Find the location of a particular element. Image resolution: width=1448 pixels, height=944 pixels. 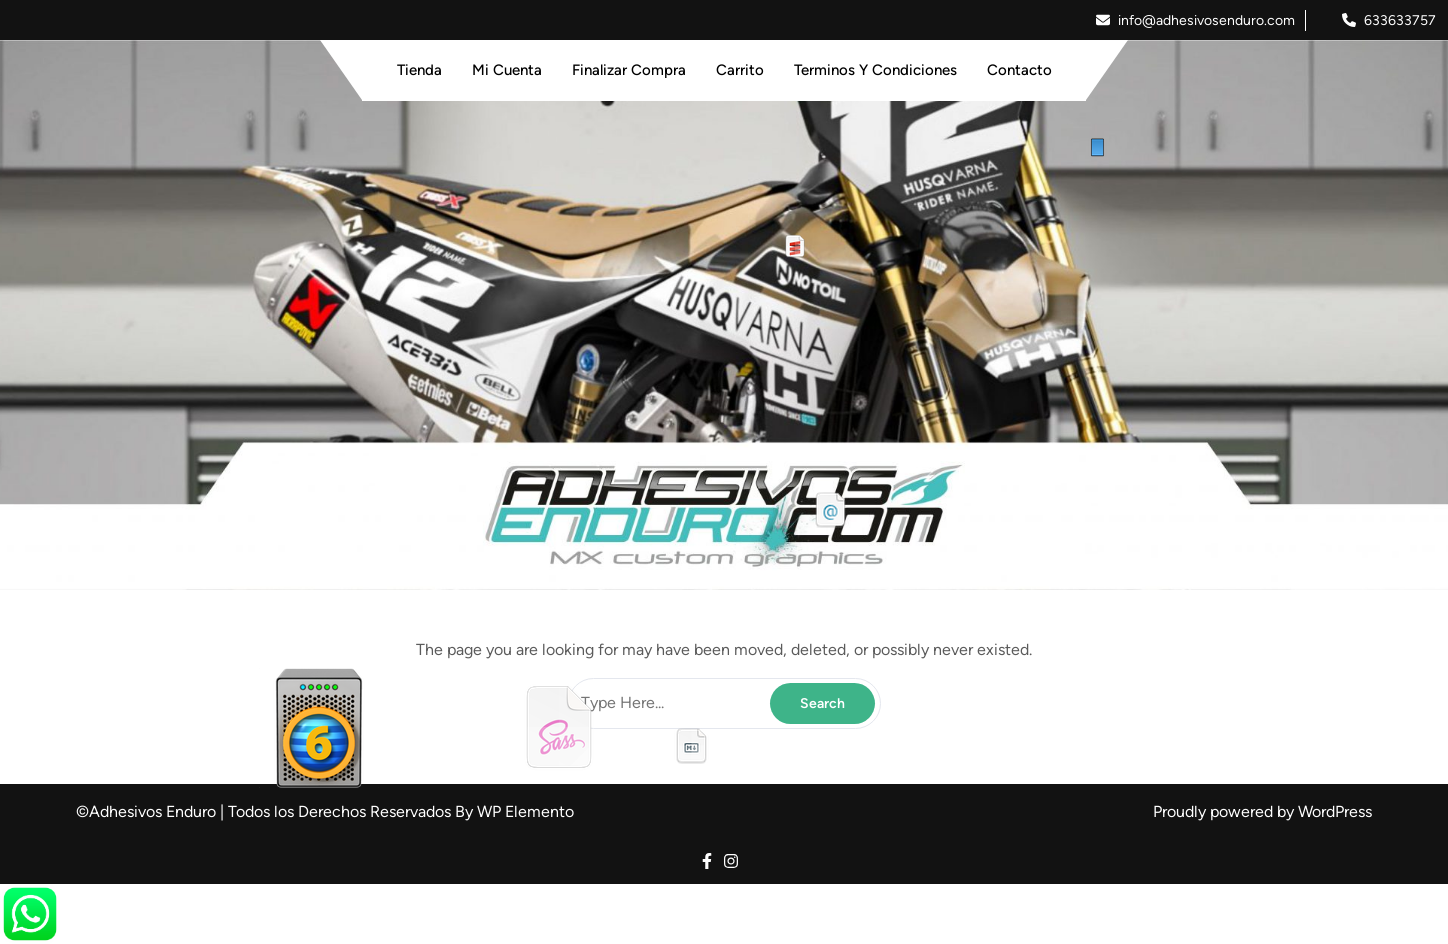

an email message file is located at coordinates (830, 509).